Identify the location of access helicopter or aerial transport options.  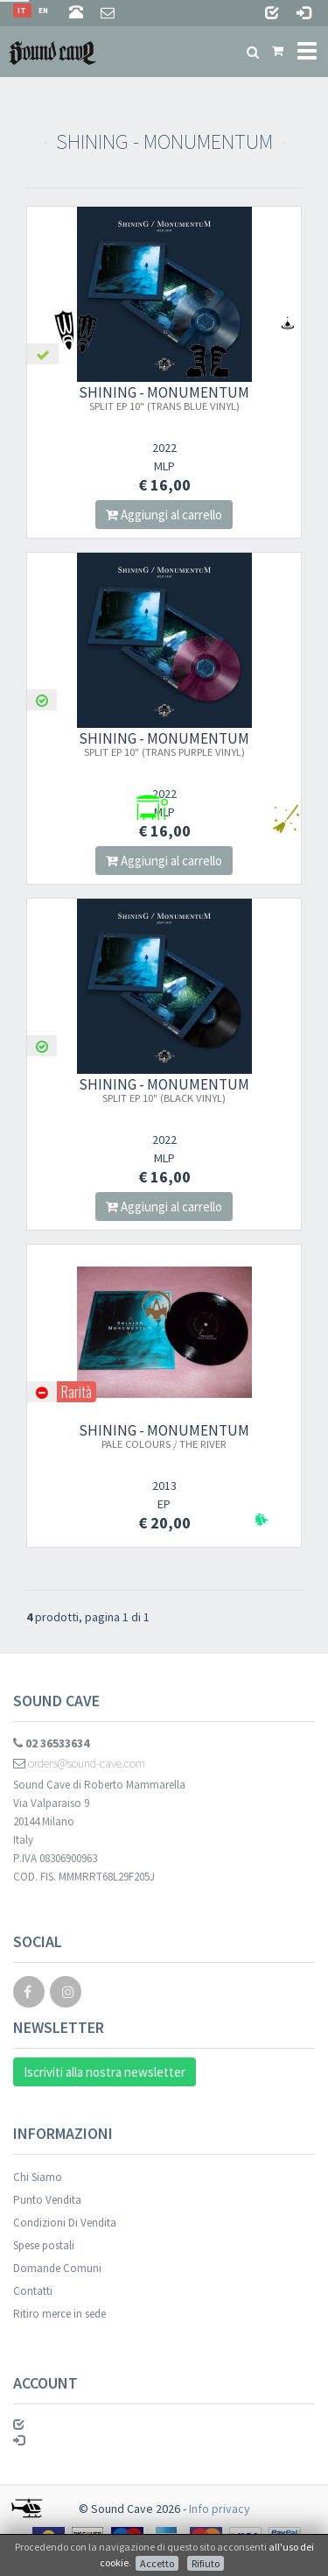
(26, 2508).